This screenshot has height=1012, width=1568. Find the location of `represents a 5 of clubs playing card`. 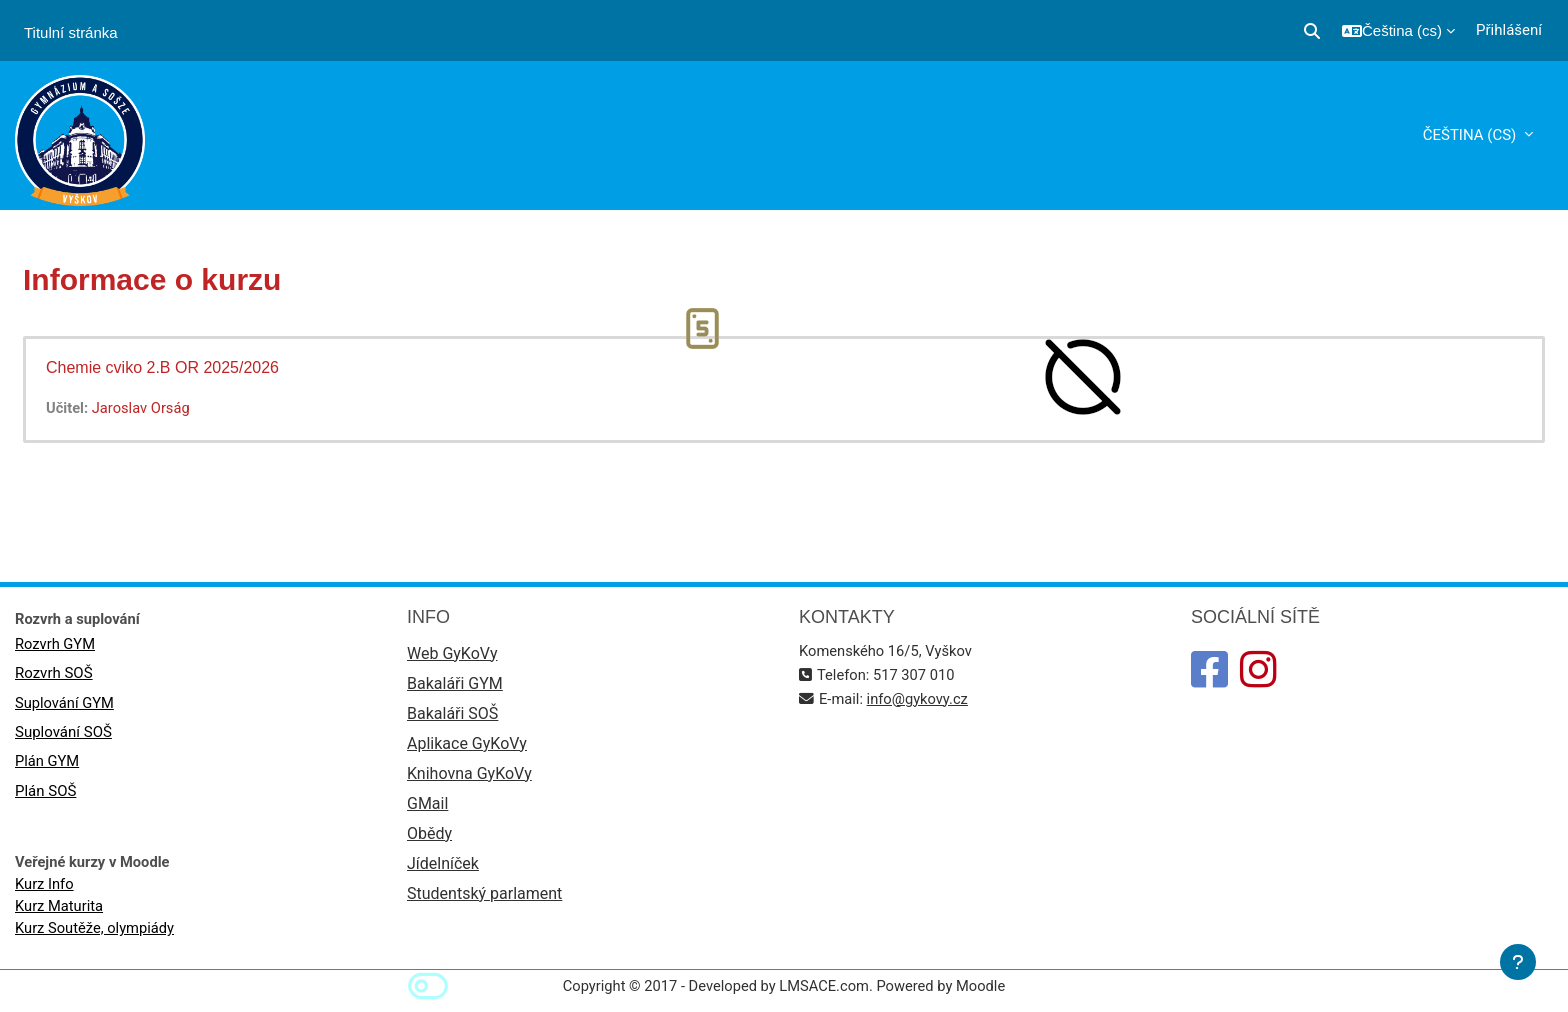

represents a 5 of clubs playing card is located at coordinates (702, 328).